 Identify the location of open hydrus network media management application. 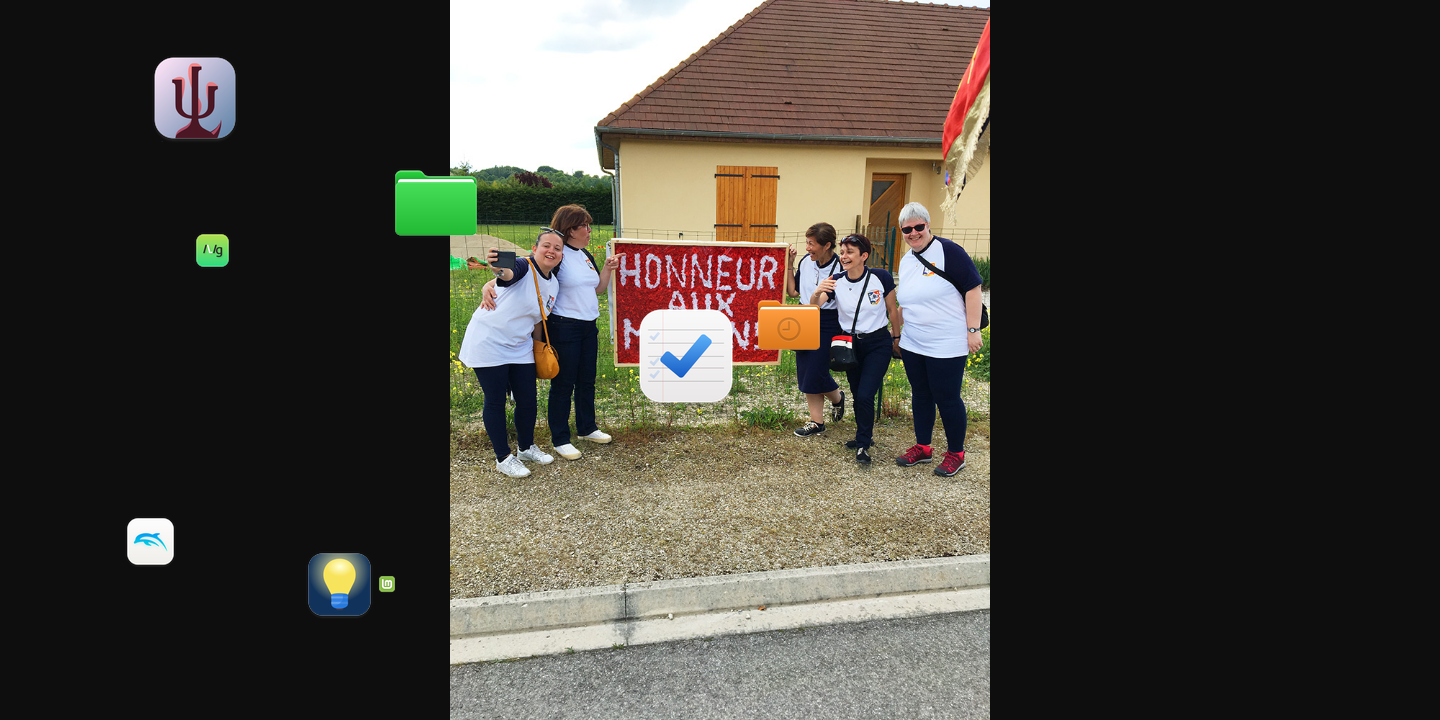
(195, 98).